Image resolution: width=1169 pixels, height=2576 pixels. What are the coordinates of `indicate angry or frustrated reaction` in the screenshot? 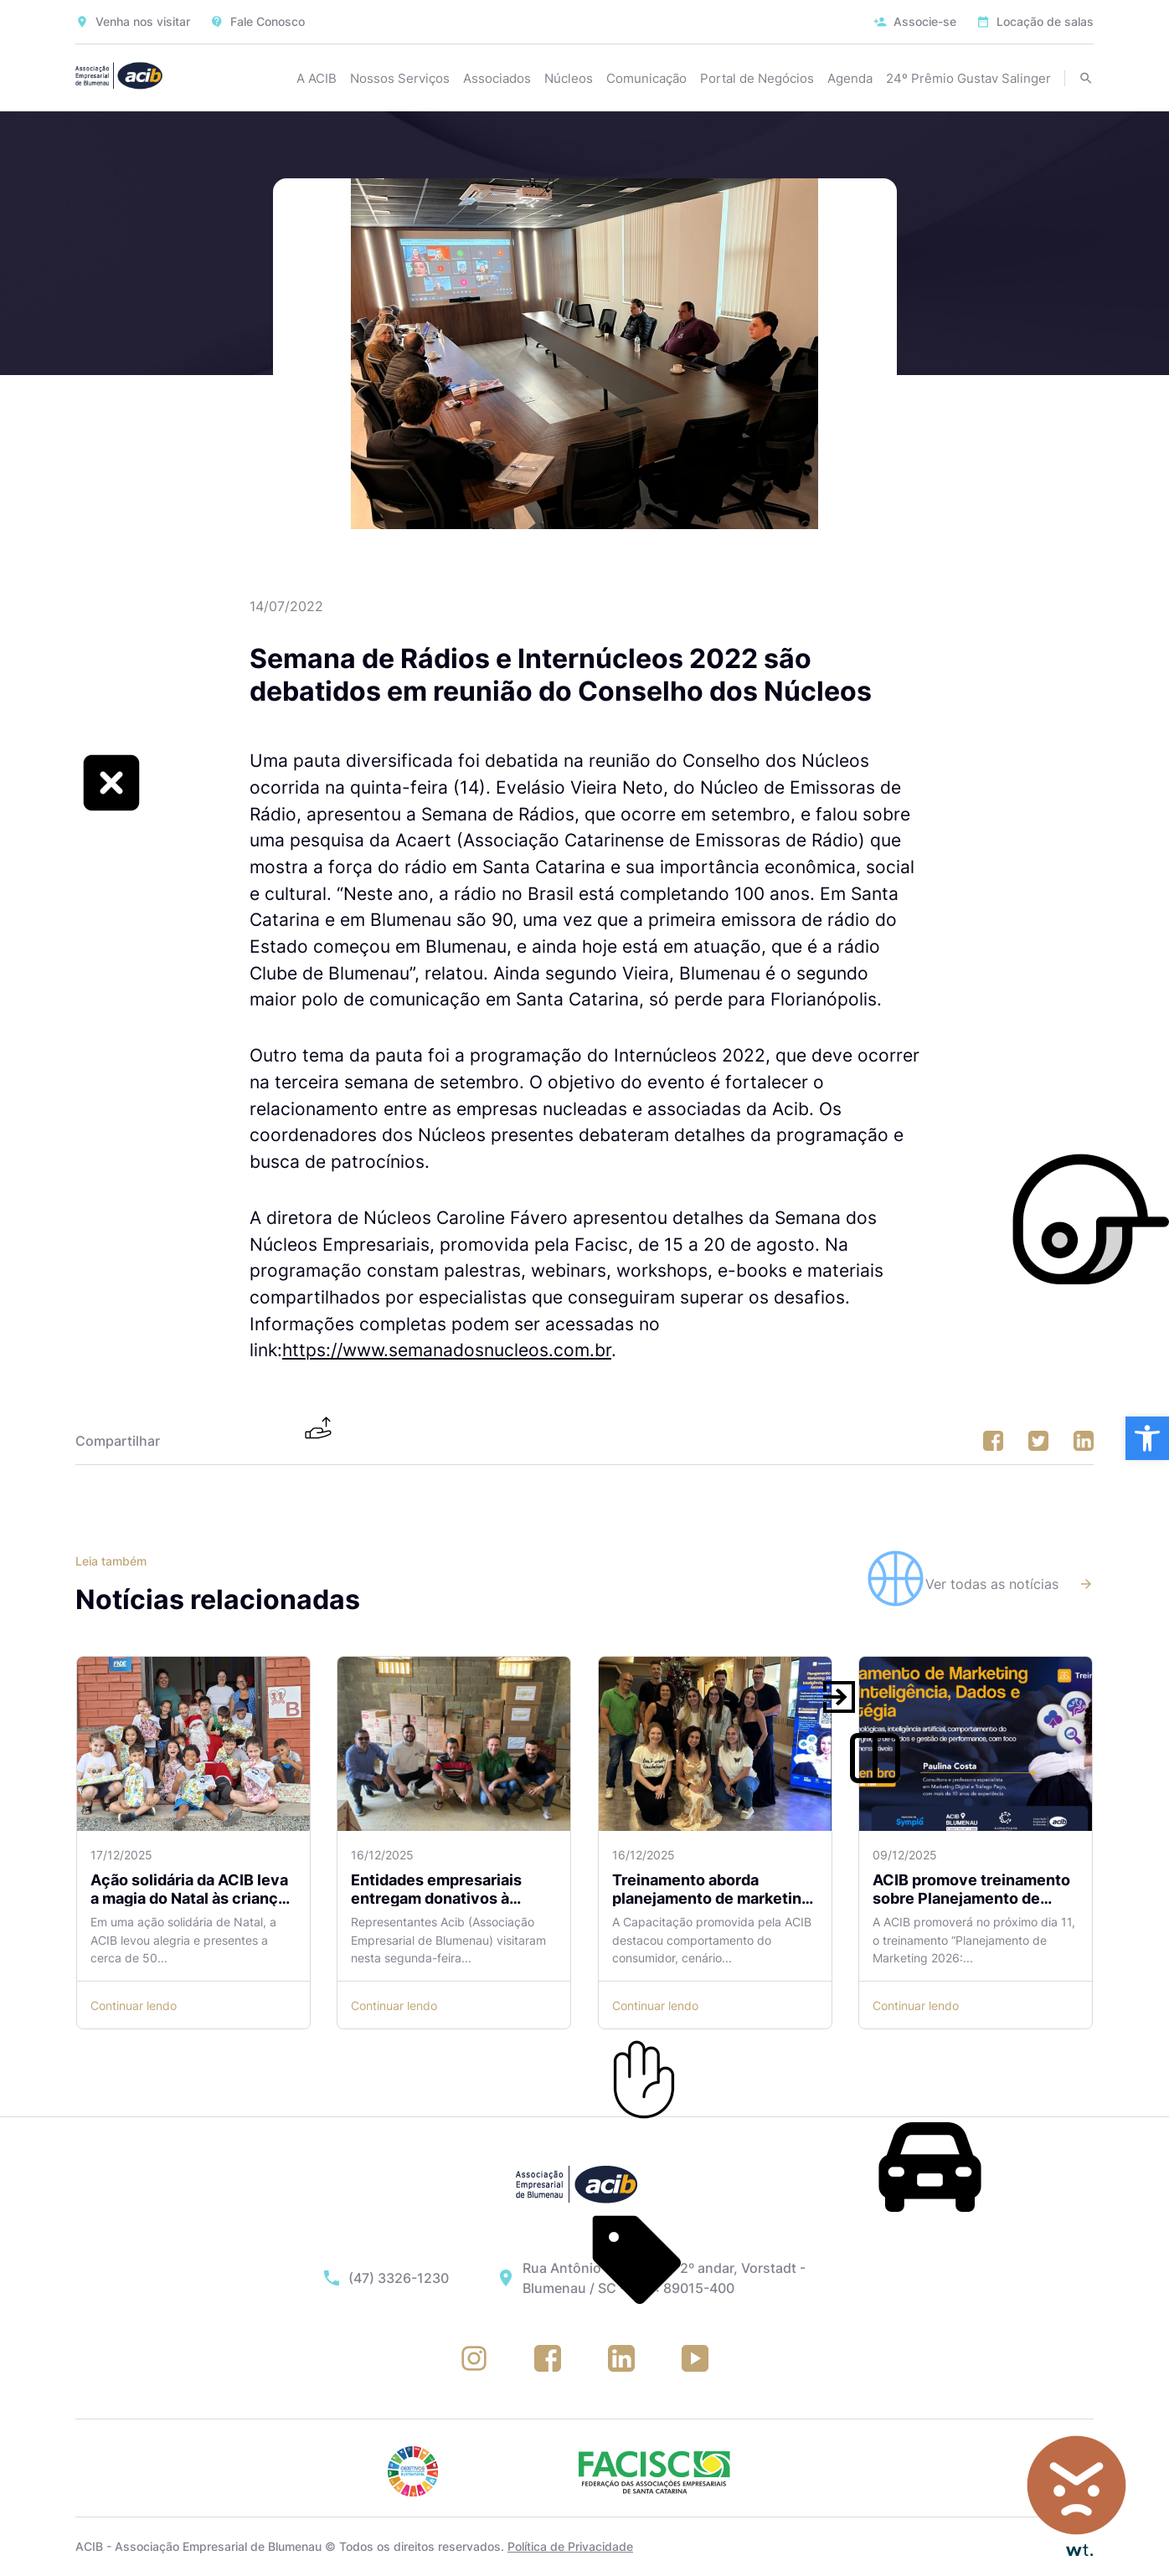 It's located at (1076, 2485).